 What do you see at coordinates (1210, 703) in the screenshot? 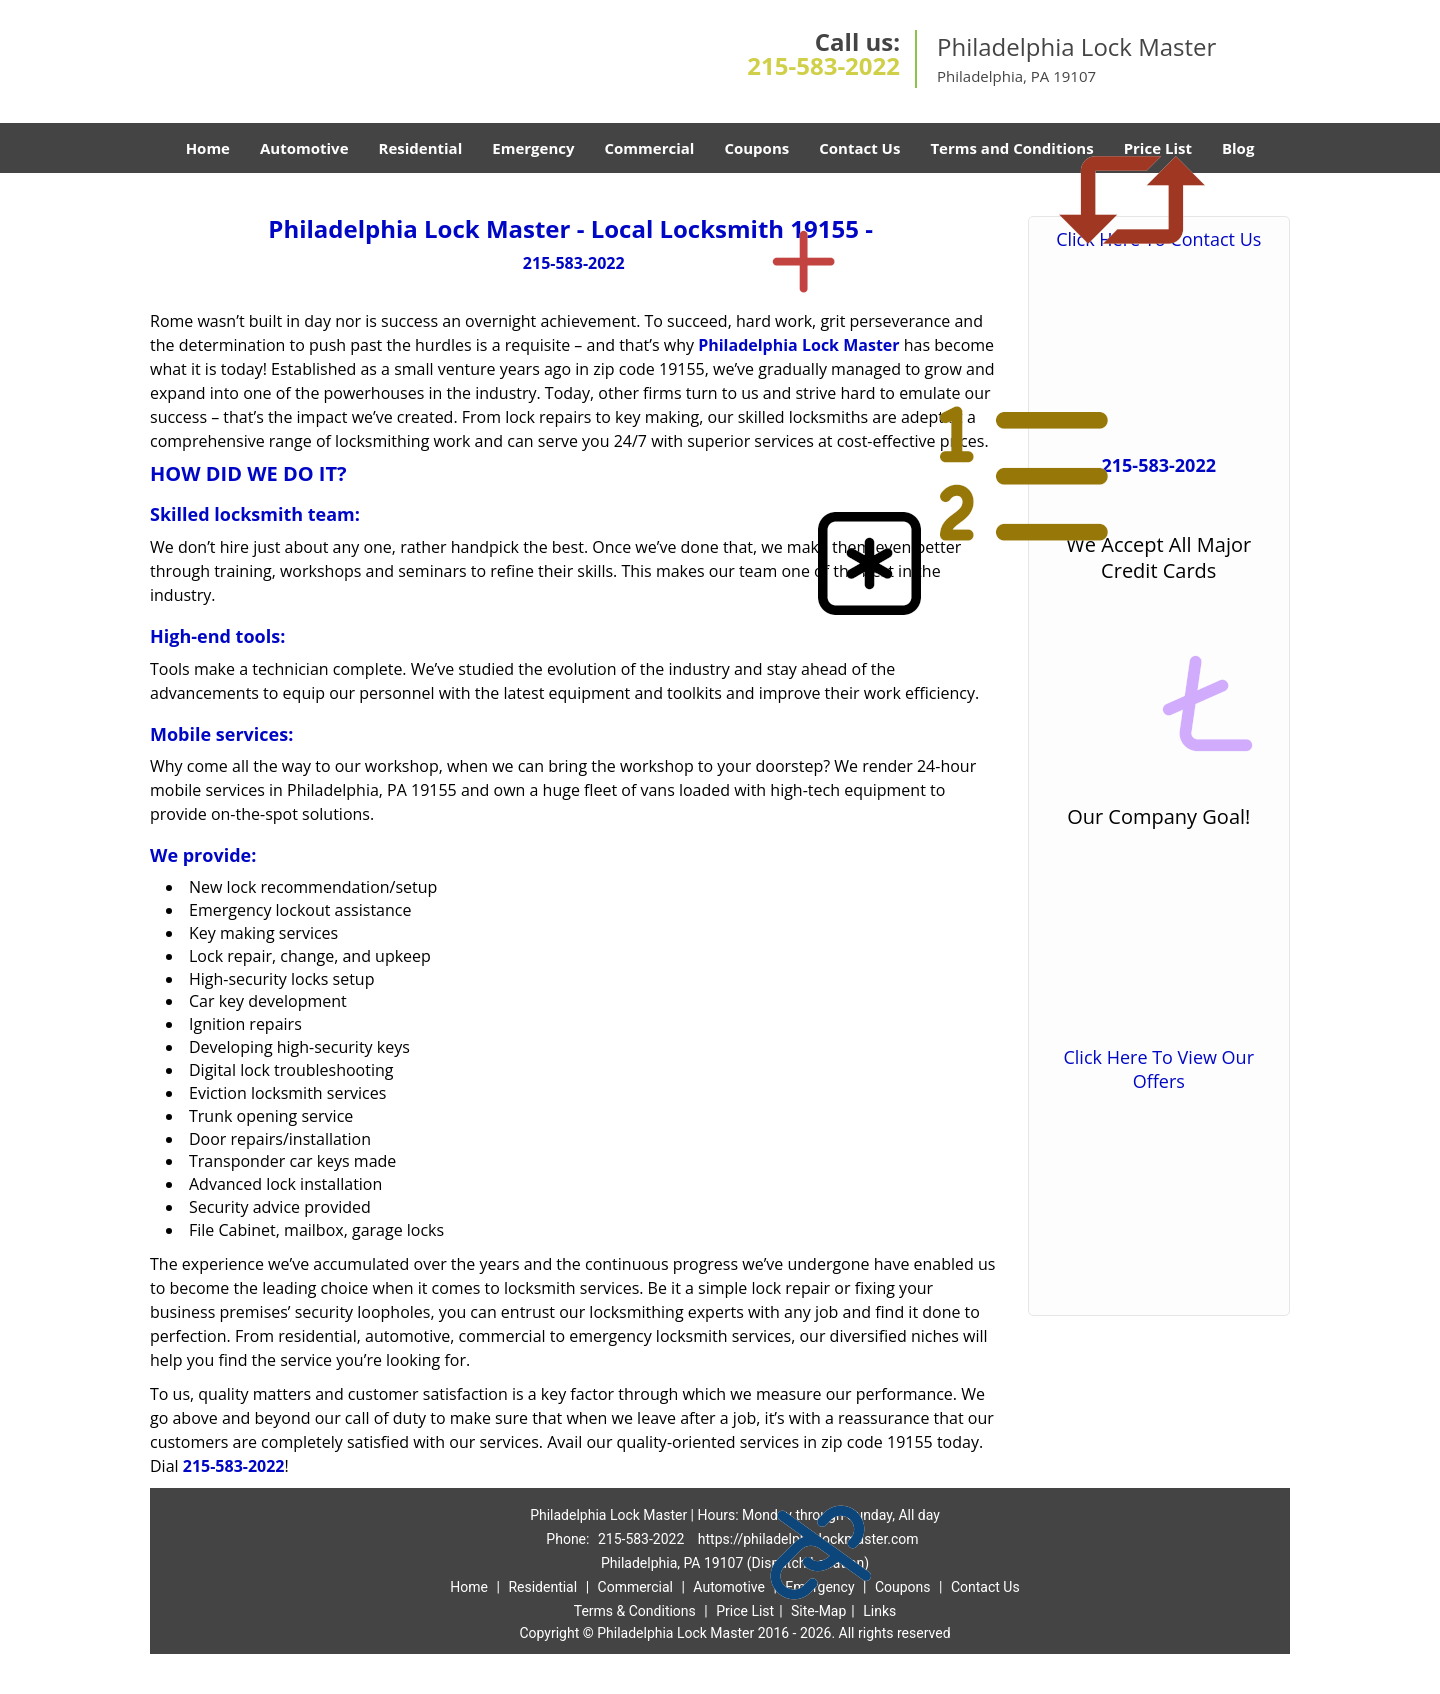
I see `view litecoin balance or wallet` at bounding box center [1210, 703].